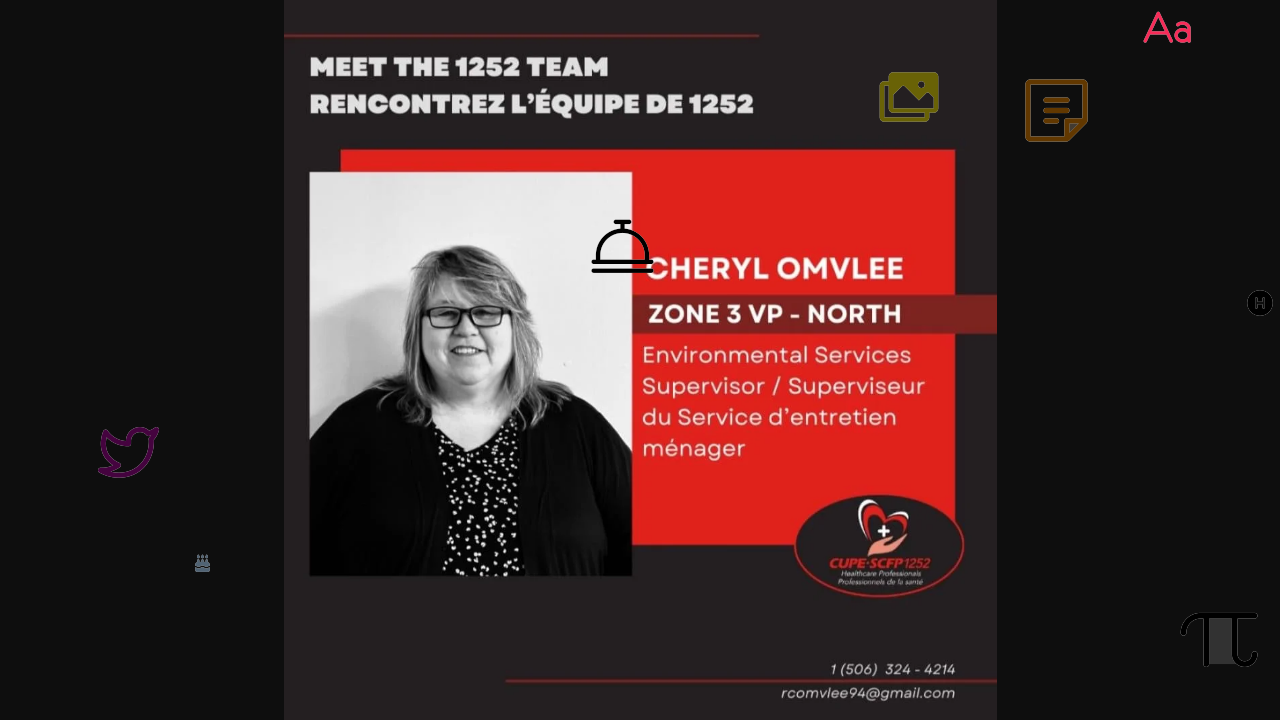 The width and height of the screenshot is (1280, 720). What do you see at coordinates (1056, 110) in the screenshot?
I see `create a new note` at bounding box center [1056, 110].